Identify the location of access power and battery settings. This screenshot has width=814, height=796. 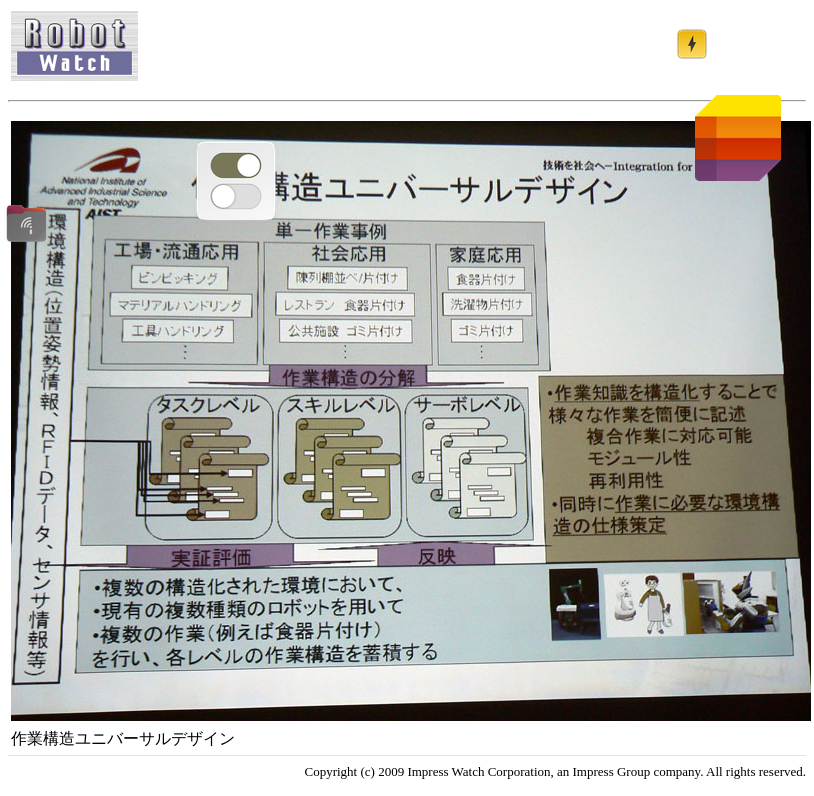
(692, 44).